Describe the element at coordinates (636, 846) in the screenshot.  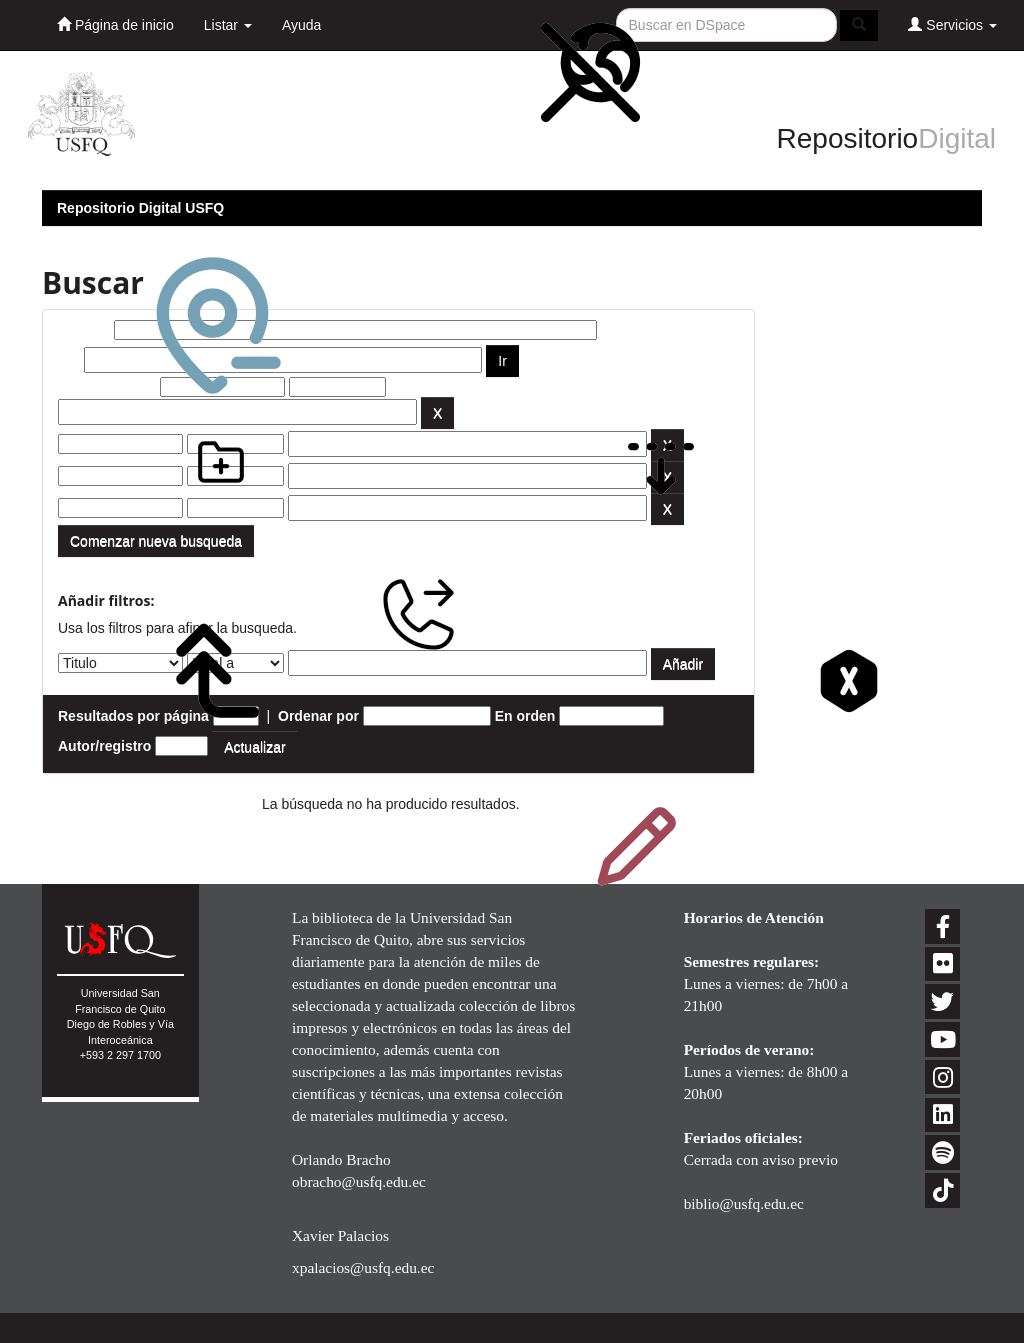
I see `edit content or settings` at that location.